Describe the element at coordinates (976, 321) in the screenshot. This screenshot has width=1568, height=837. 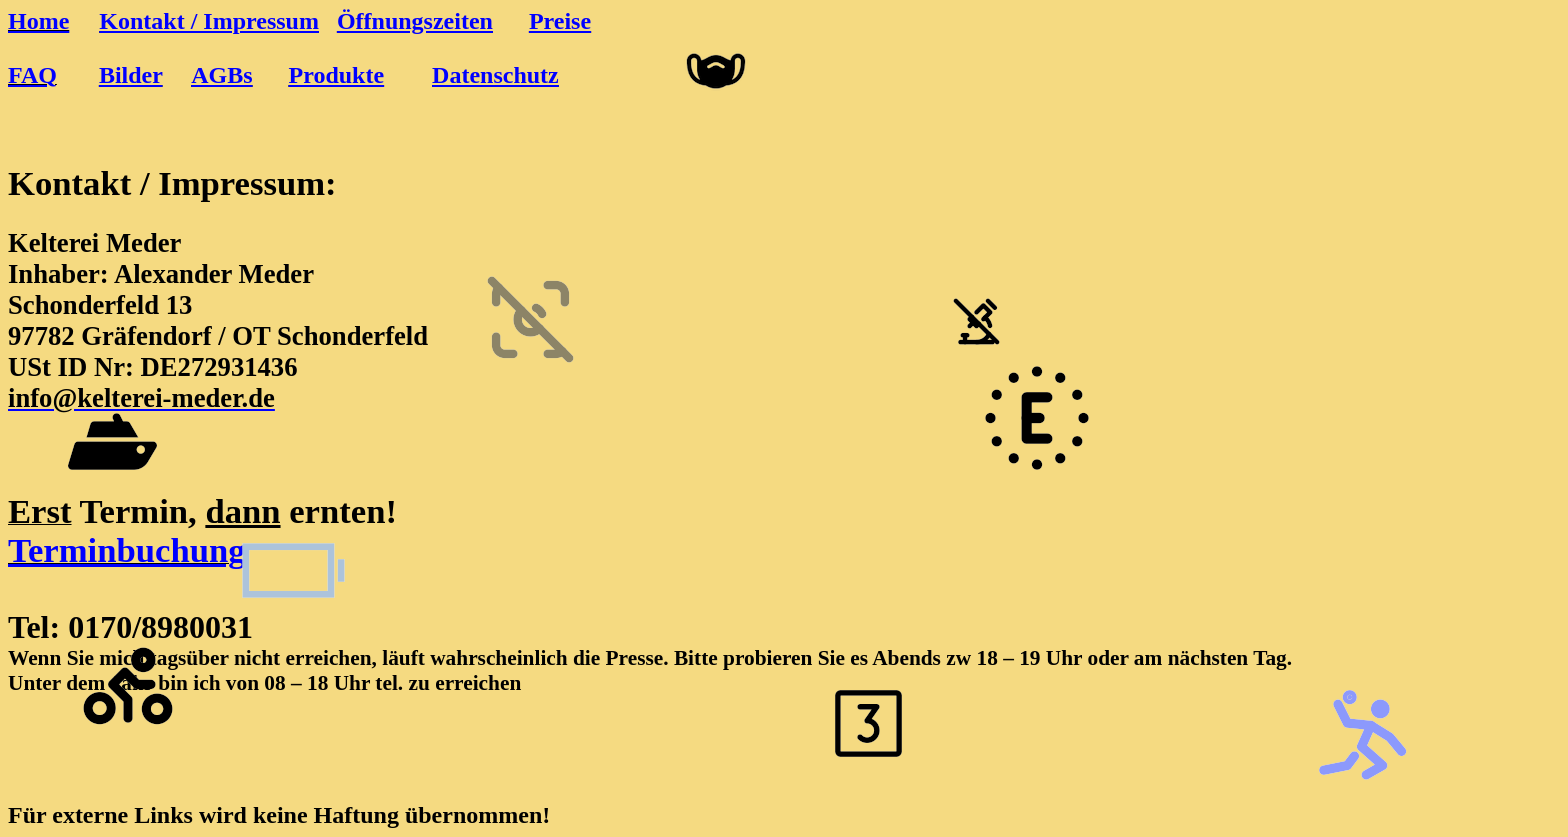
I see `microscope feature disabled` at that location.